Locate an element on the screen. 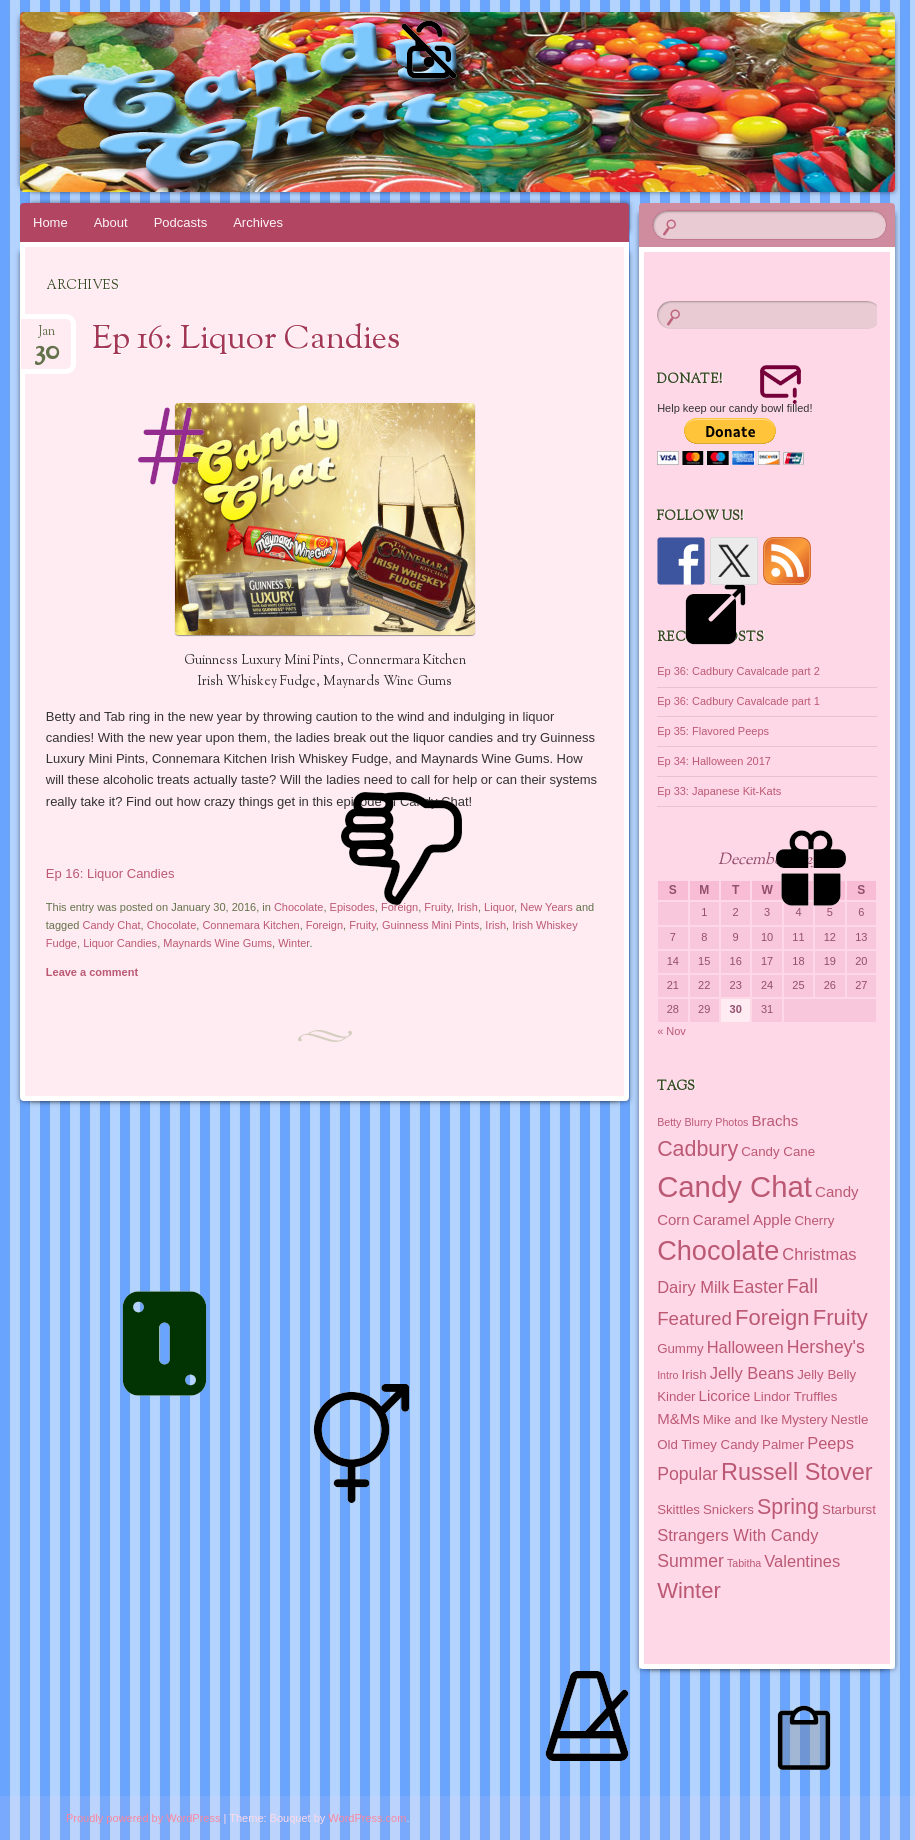 This screenshot has width=915, height=1840. add or search hashtags is located at coordinates (171, 446).